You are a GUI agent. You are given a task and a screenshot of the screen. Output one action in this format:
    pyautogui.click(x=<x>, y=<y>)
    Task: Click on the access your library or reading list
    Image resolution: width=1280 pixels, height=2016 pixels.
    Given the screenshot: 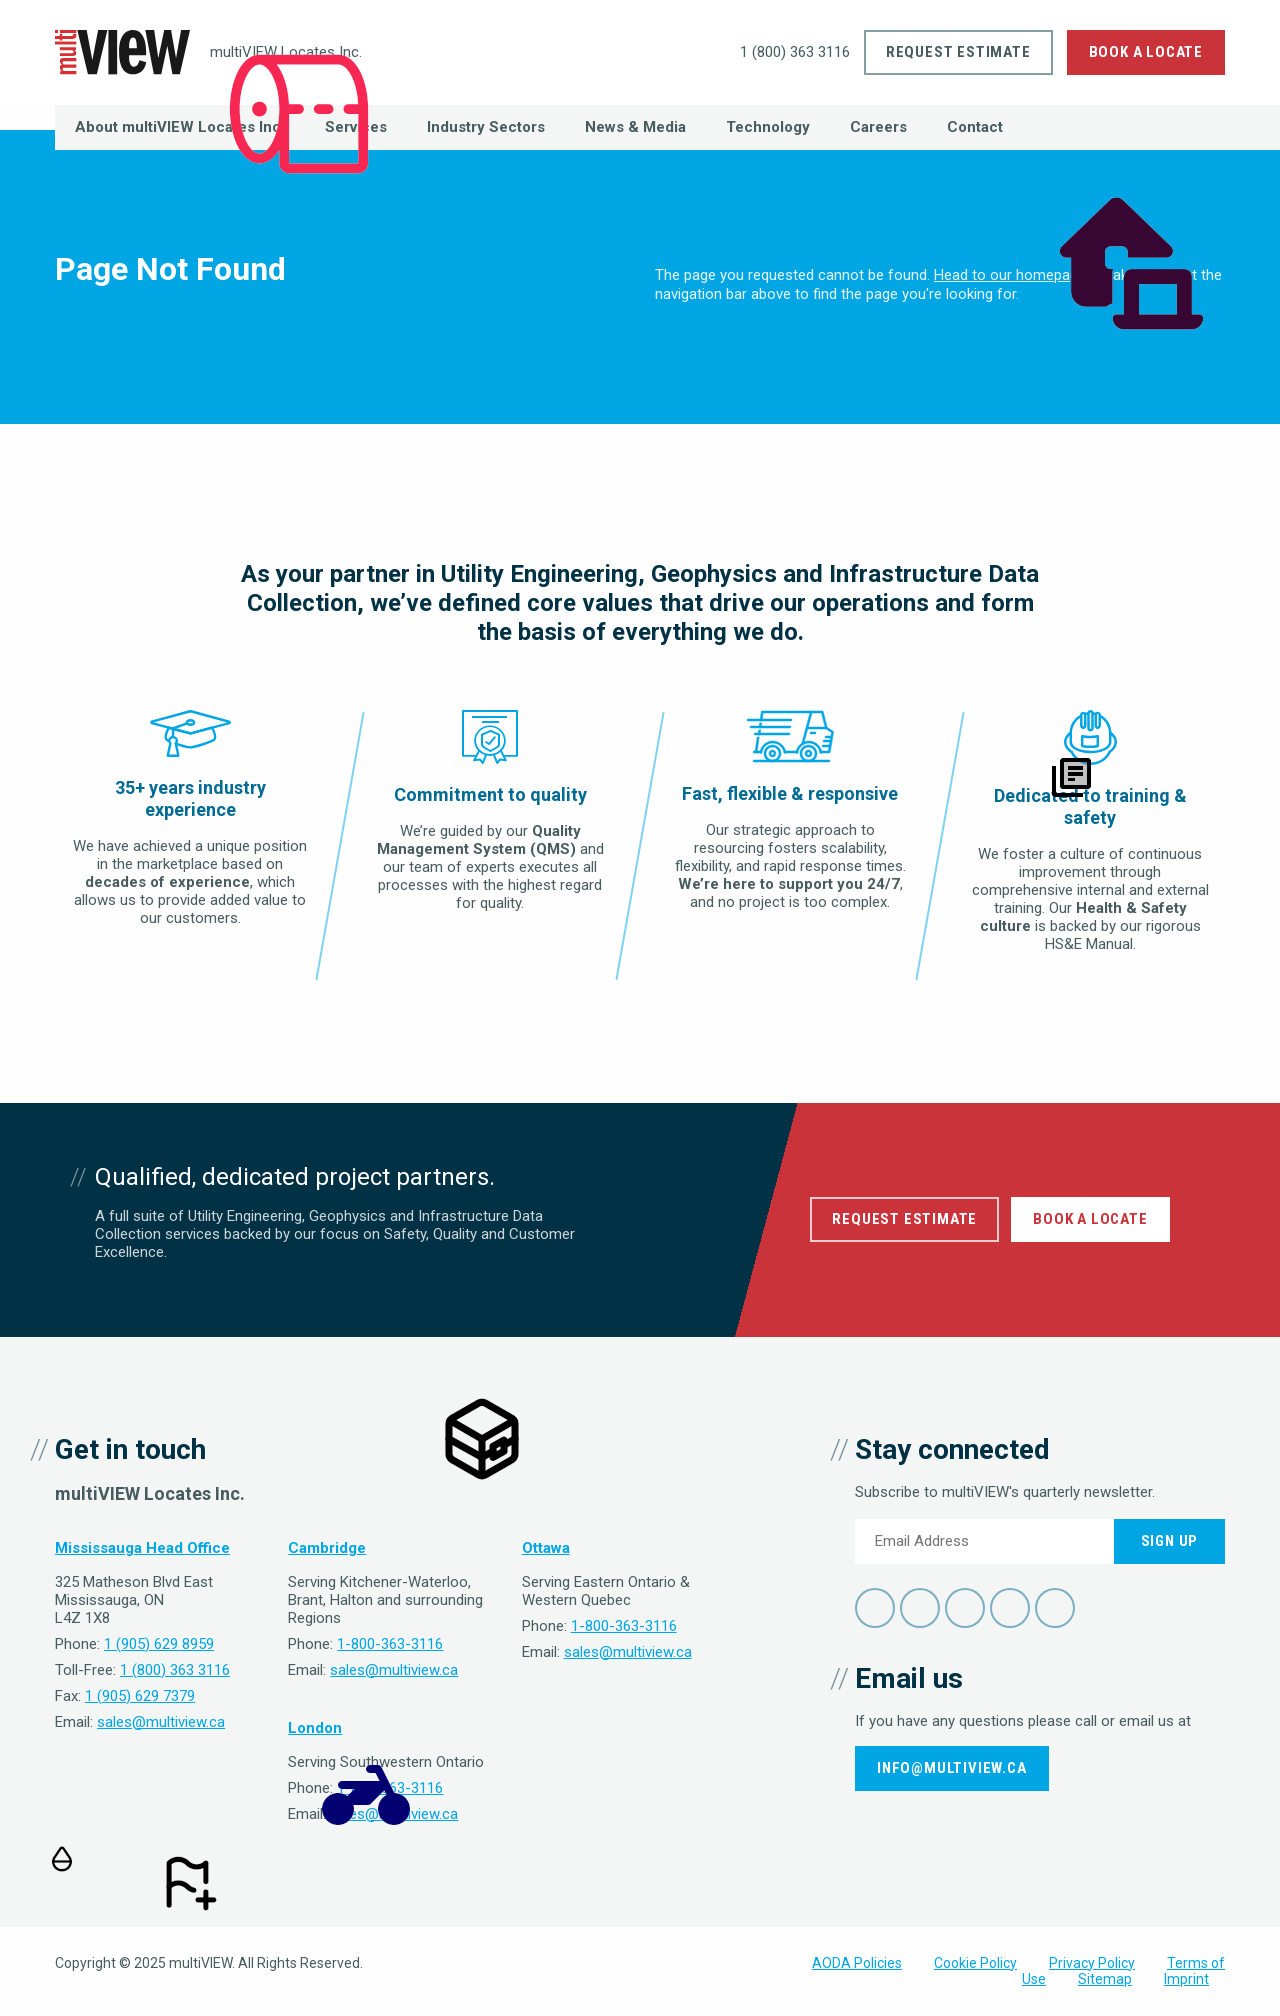 What is the action you would take?
    pyautogui.click(x=1071, y=777)
    